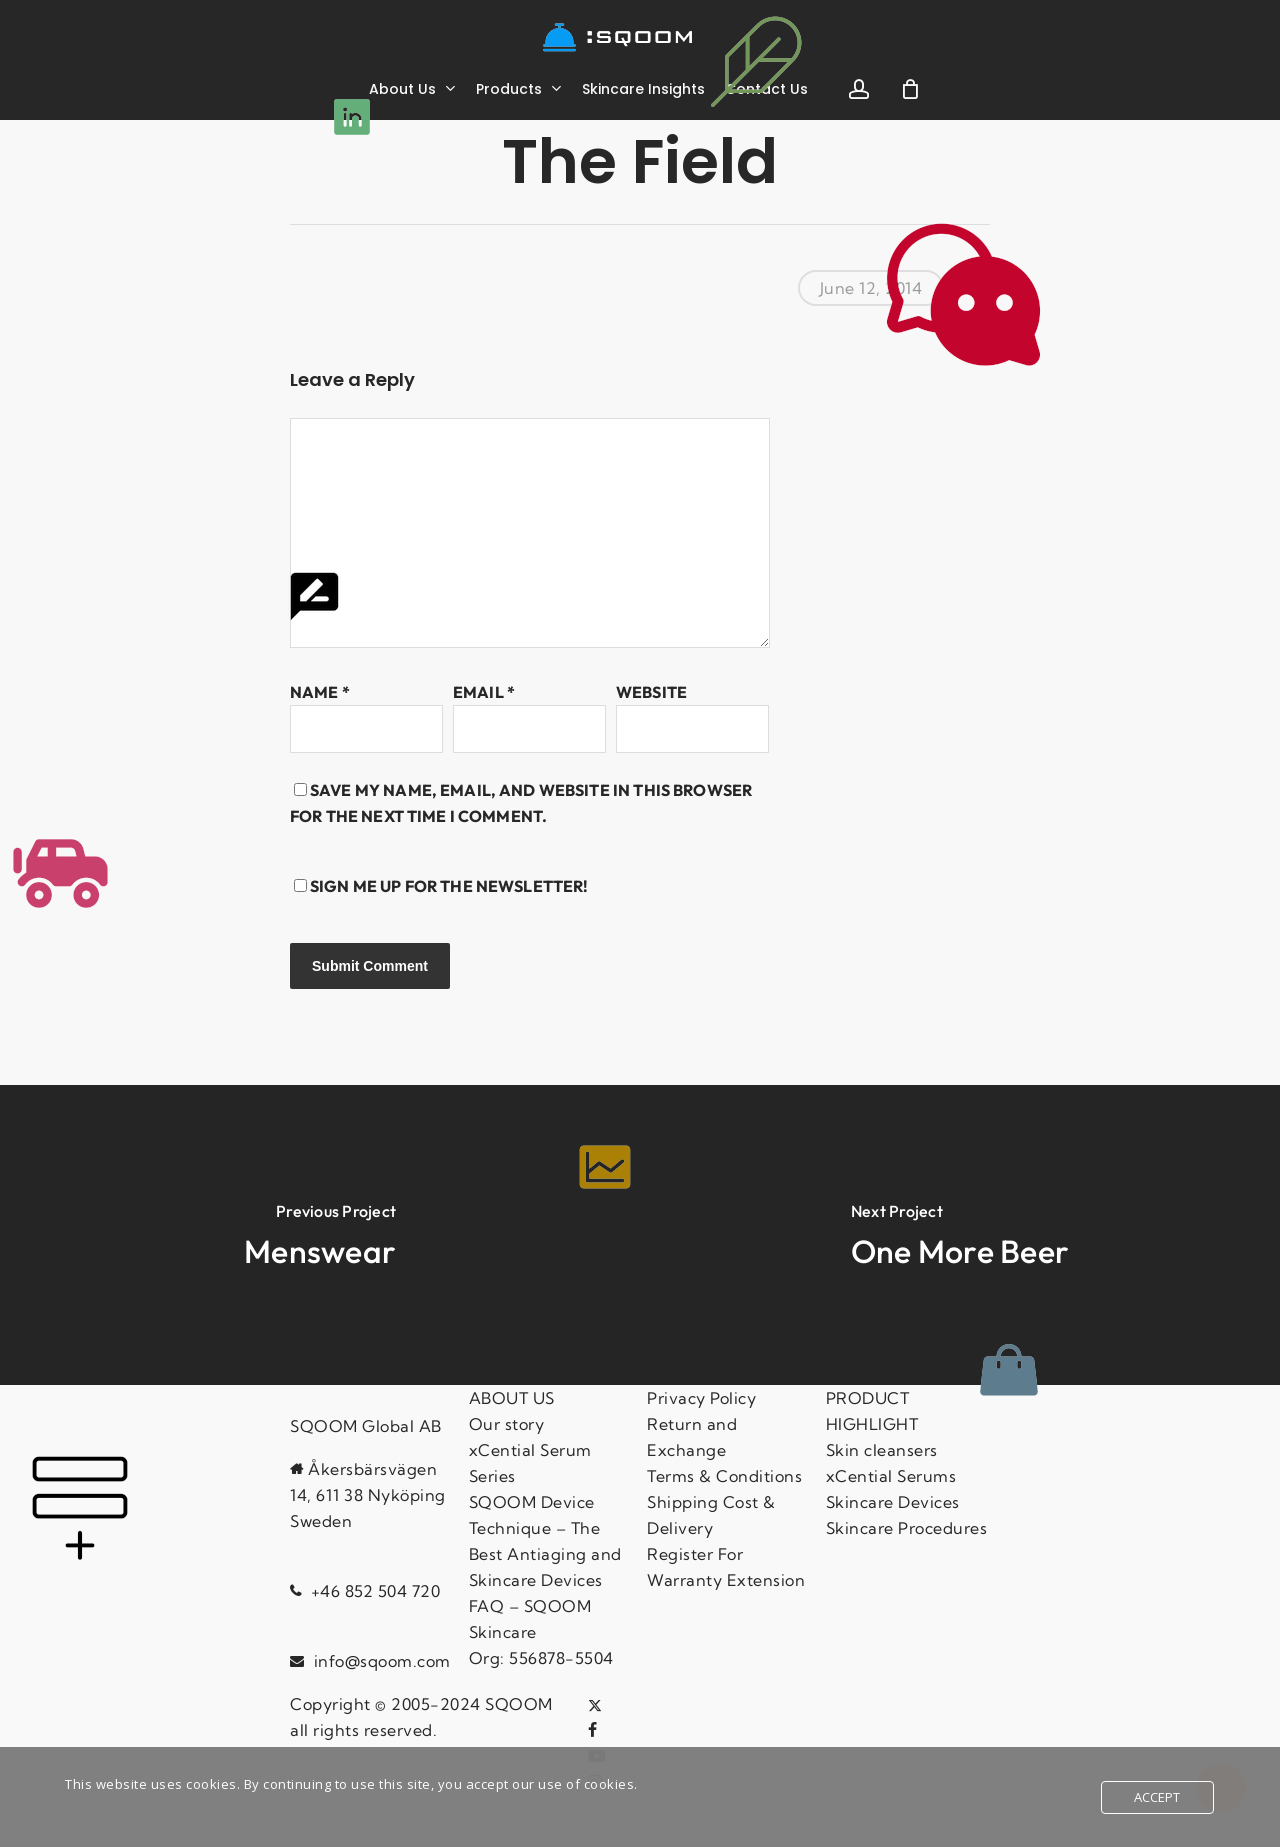 The image size is (1280, 1847). I want to click on request service or assistance, so click(559, 38).